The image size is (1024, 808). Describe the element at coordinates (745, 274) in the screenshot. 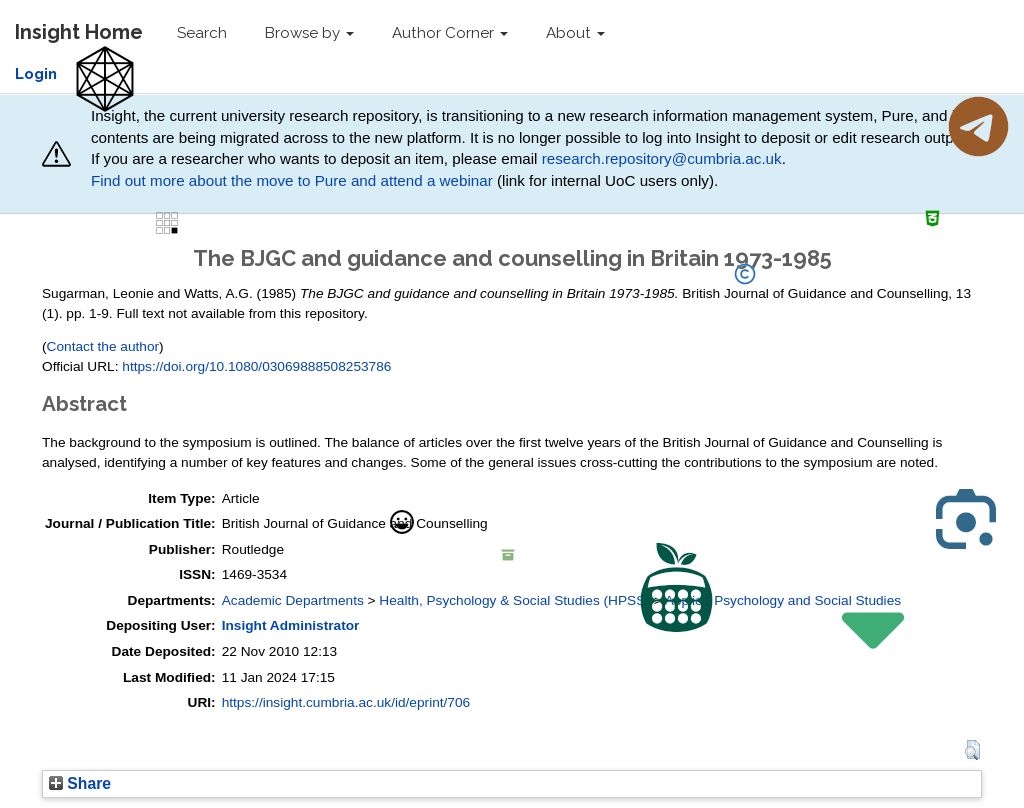

I see `indicates copyrighted content` at that location.